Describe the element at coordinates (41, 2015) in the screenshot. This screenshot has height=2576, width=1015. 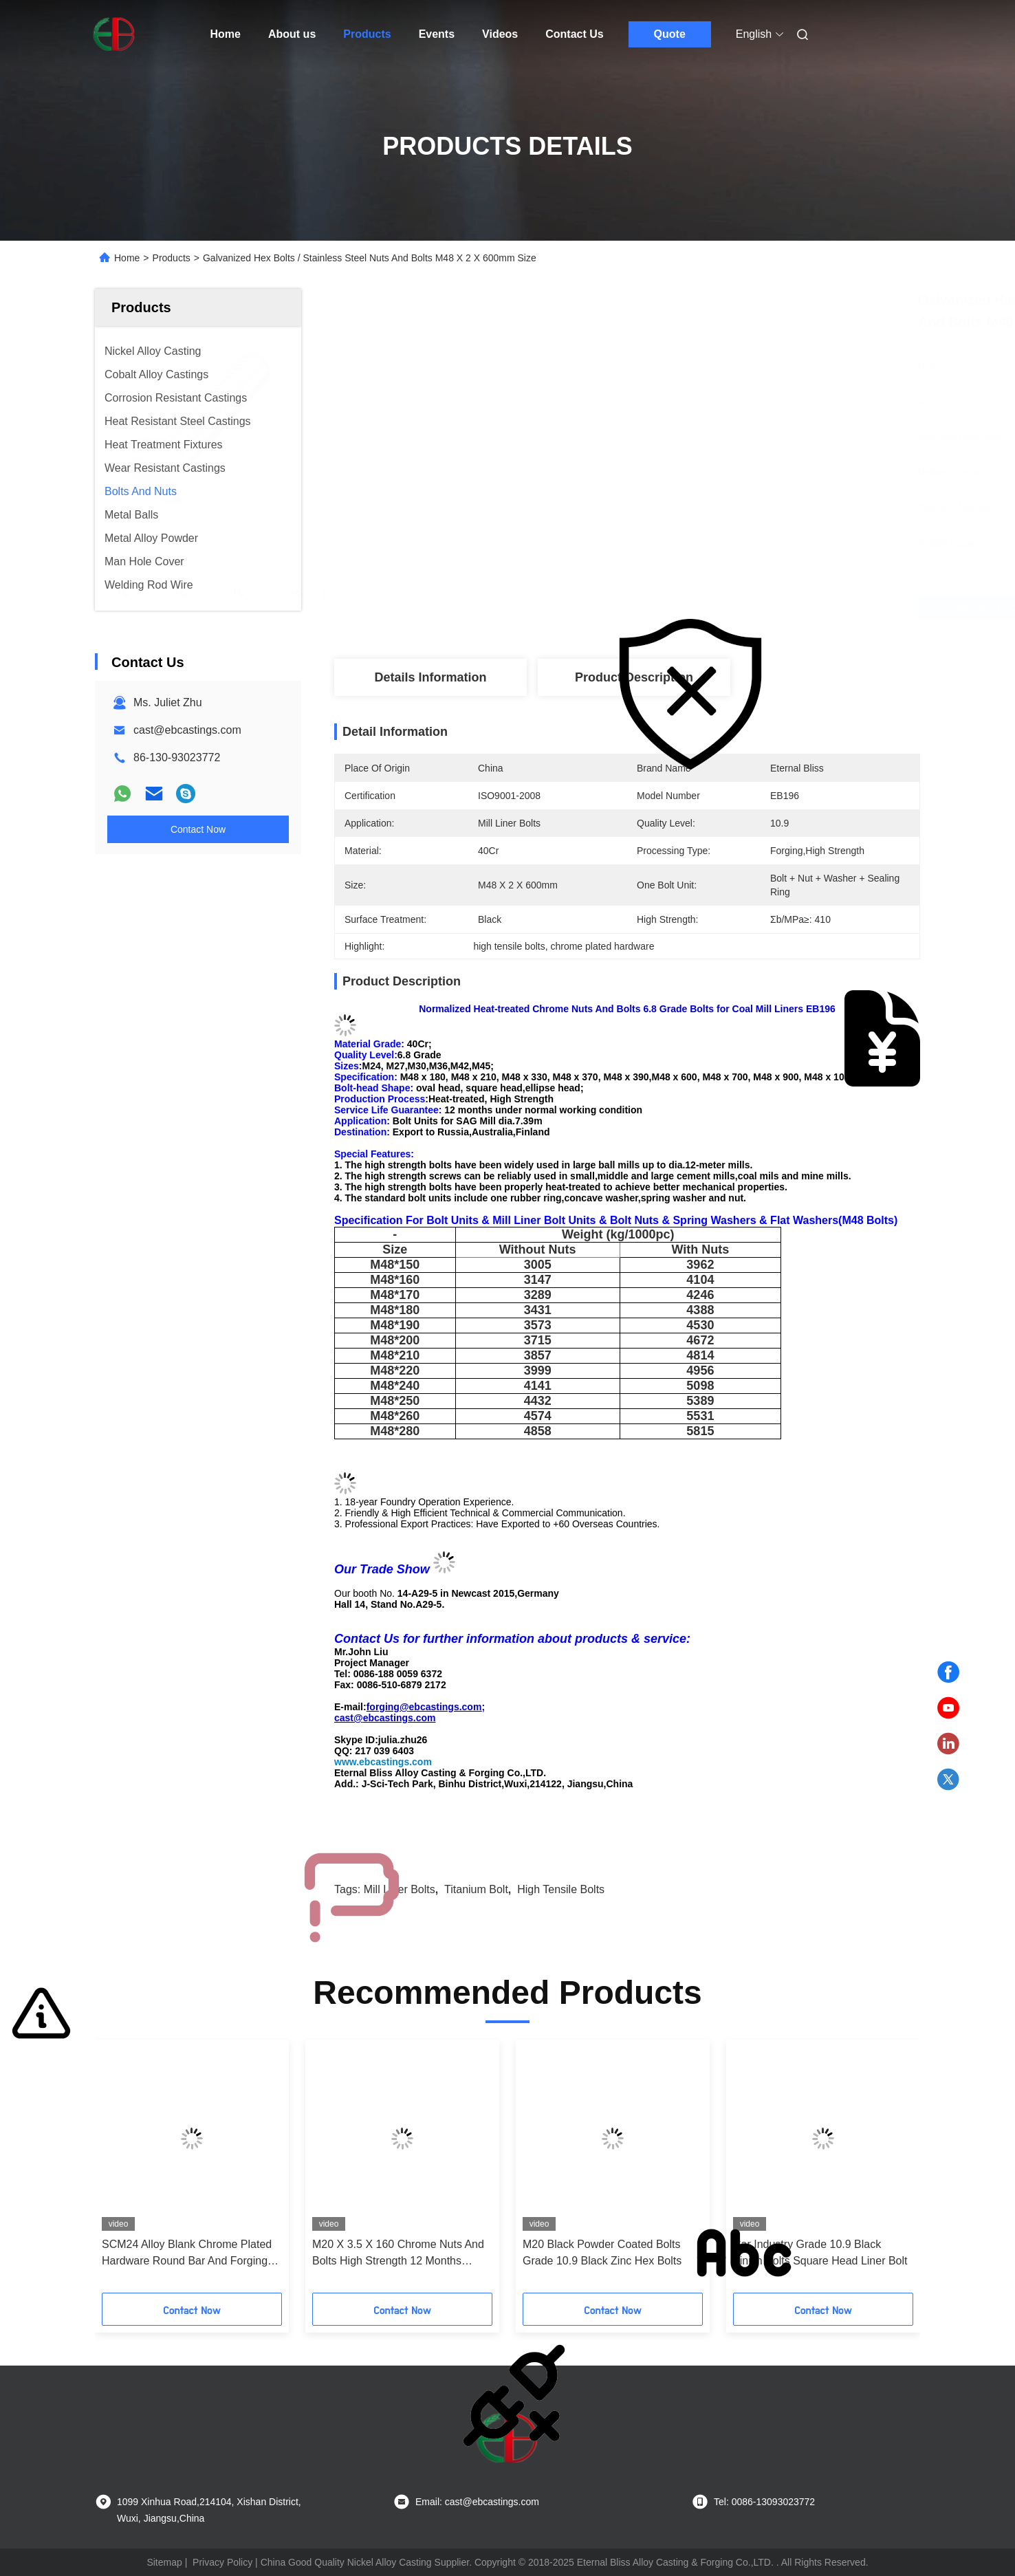
I see `view important information or notice` at that location.